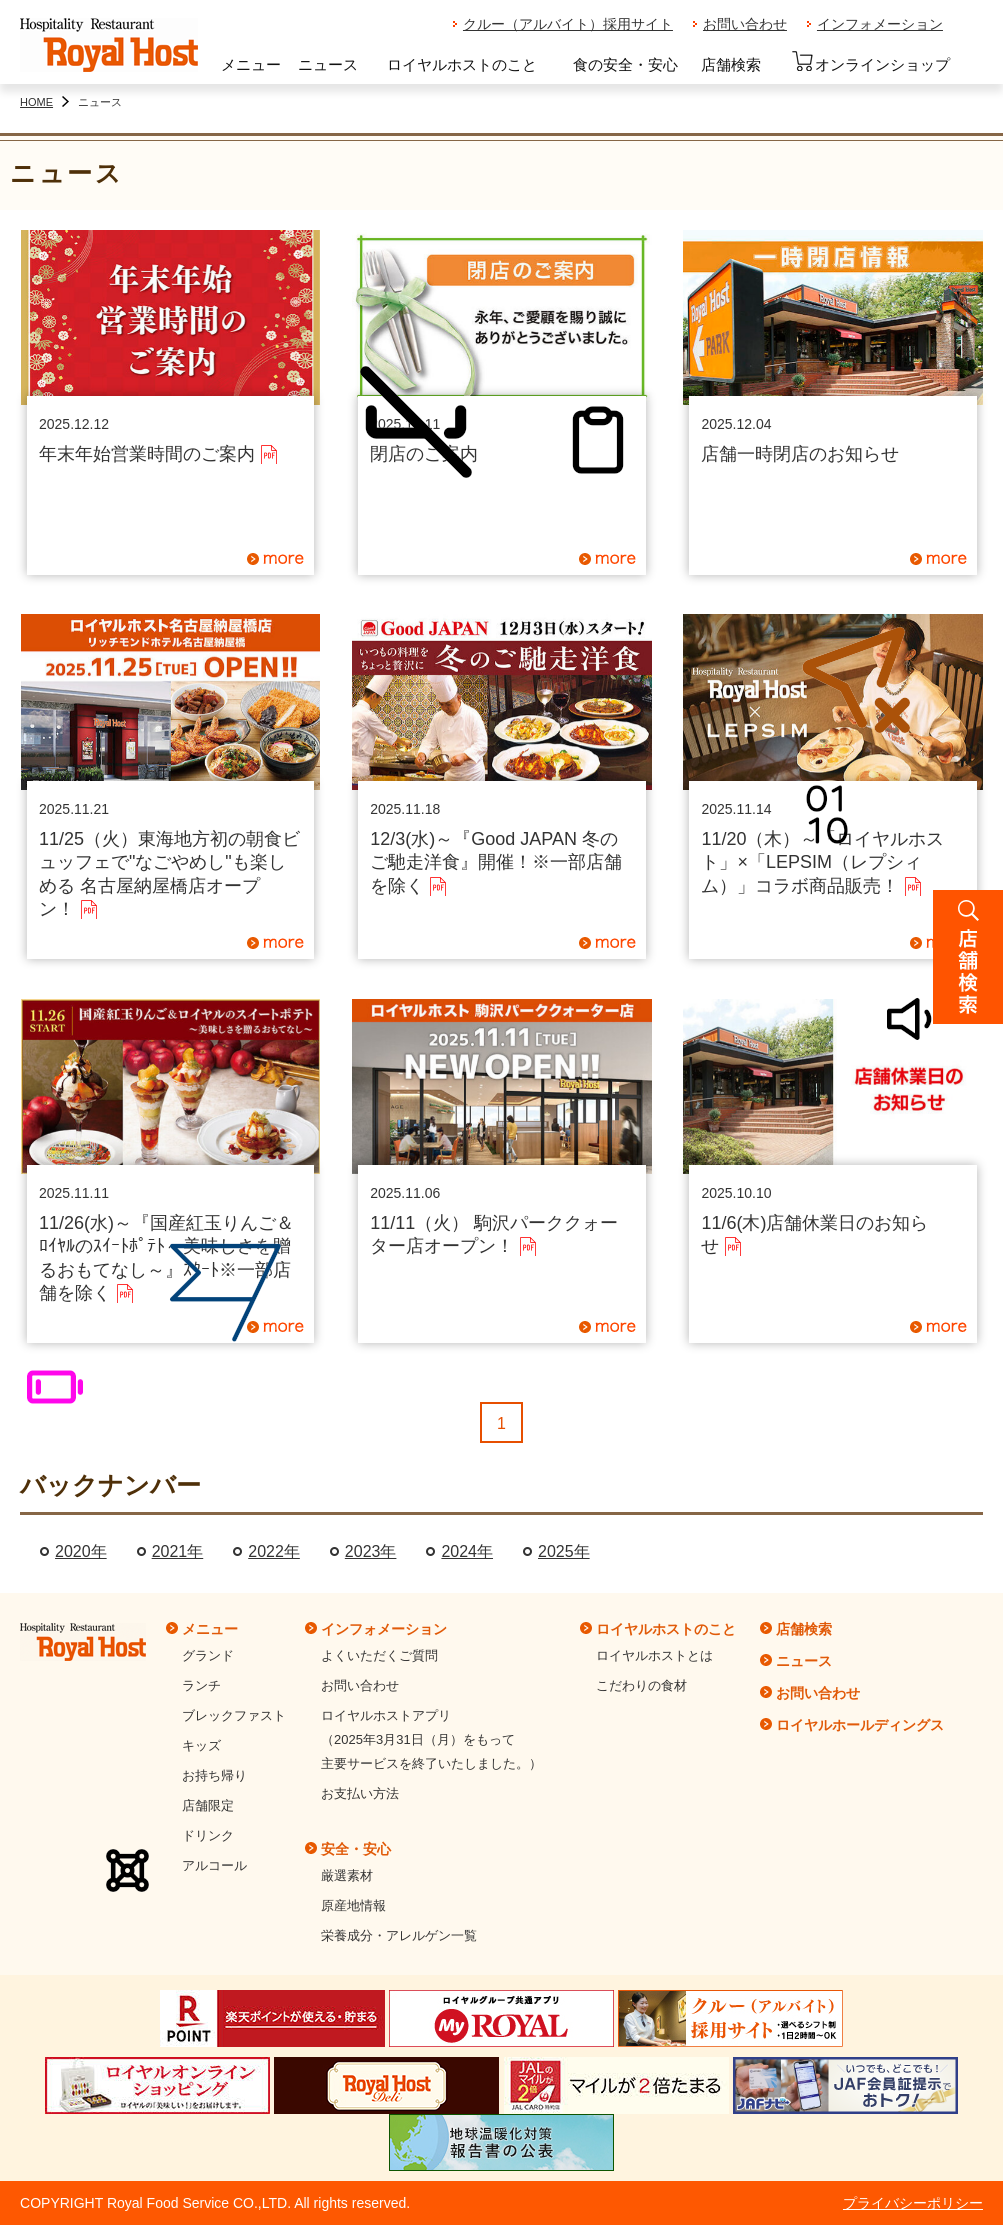 The image size is (1003, 2225). Describe the element at coordinates (55, 1387) in the screenshot. I see `indicates low battery level` at that location.